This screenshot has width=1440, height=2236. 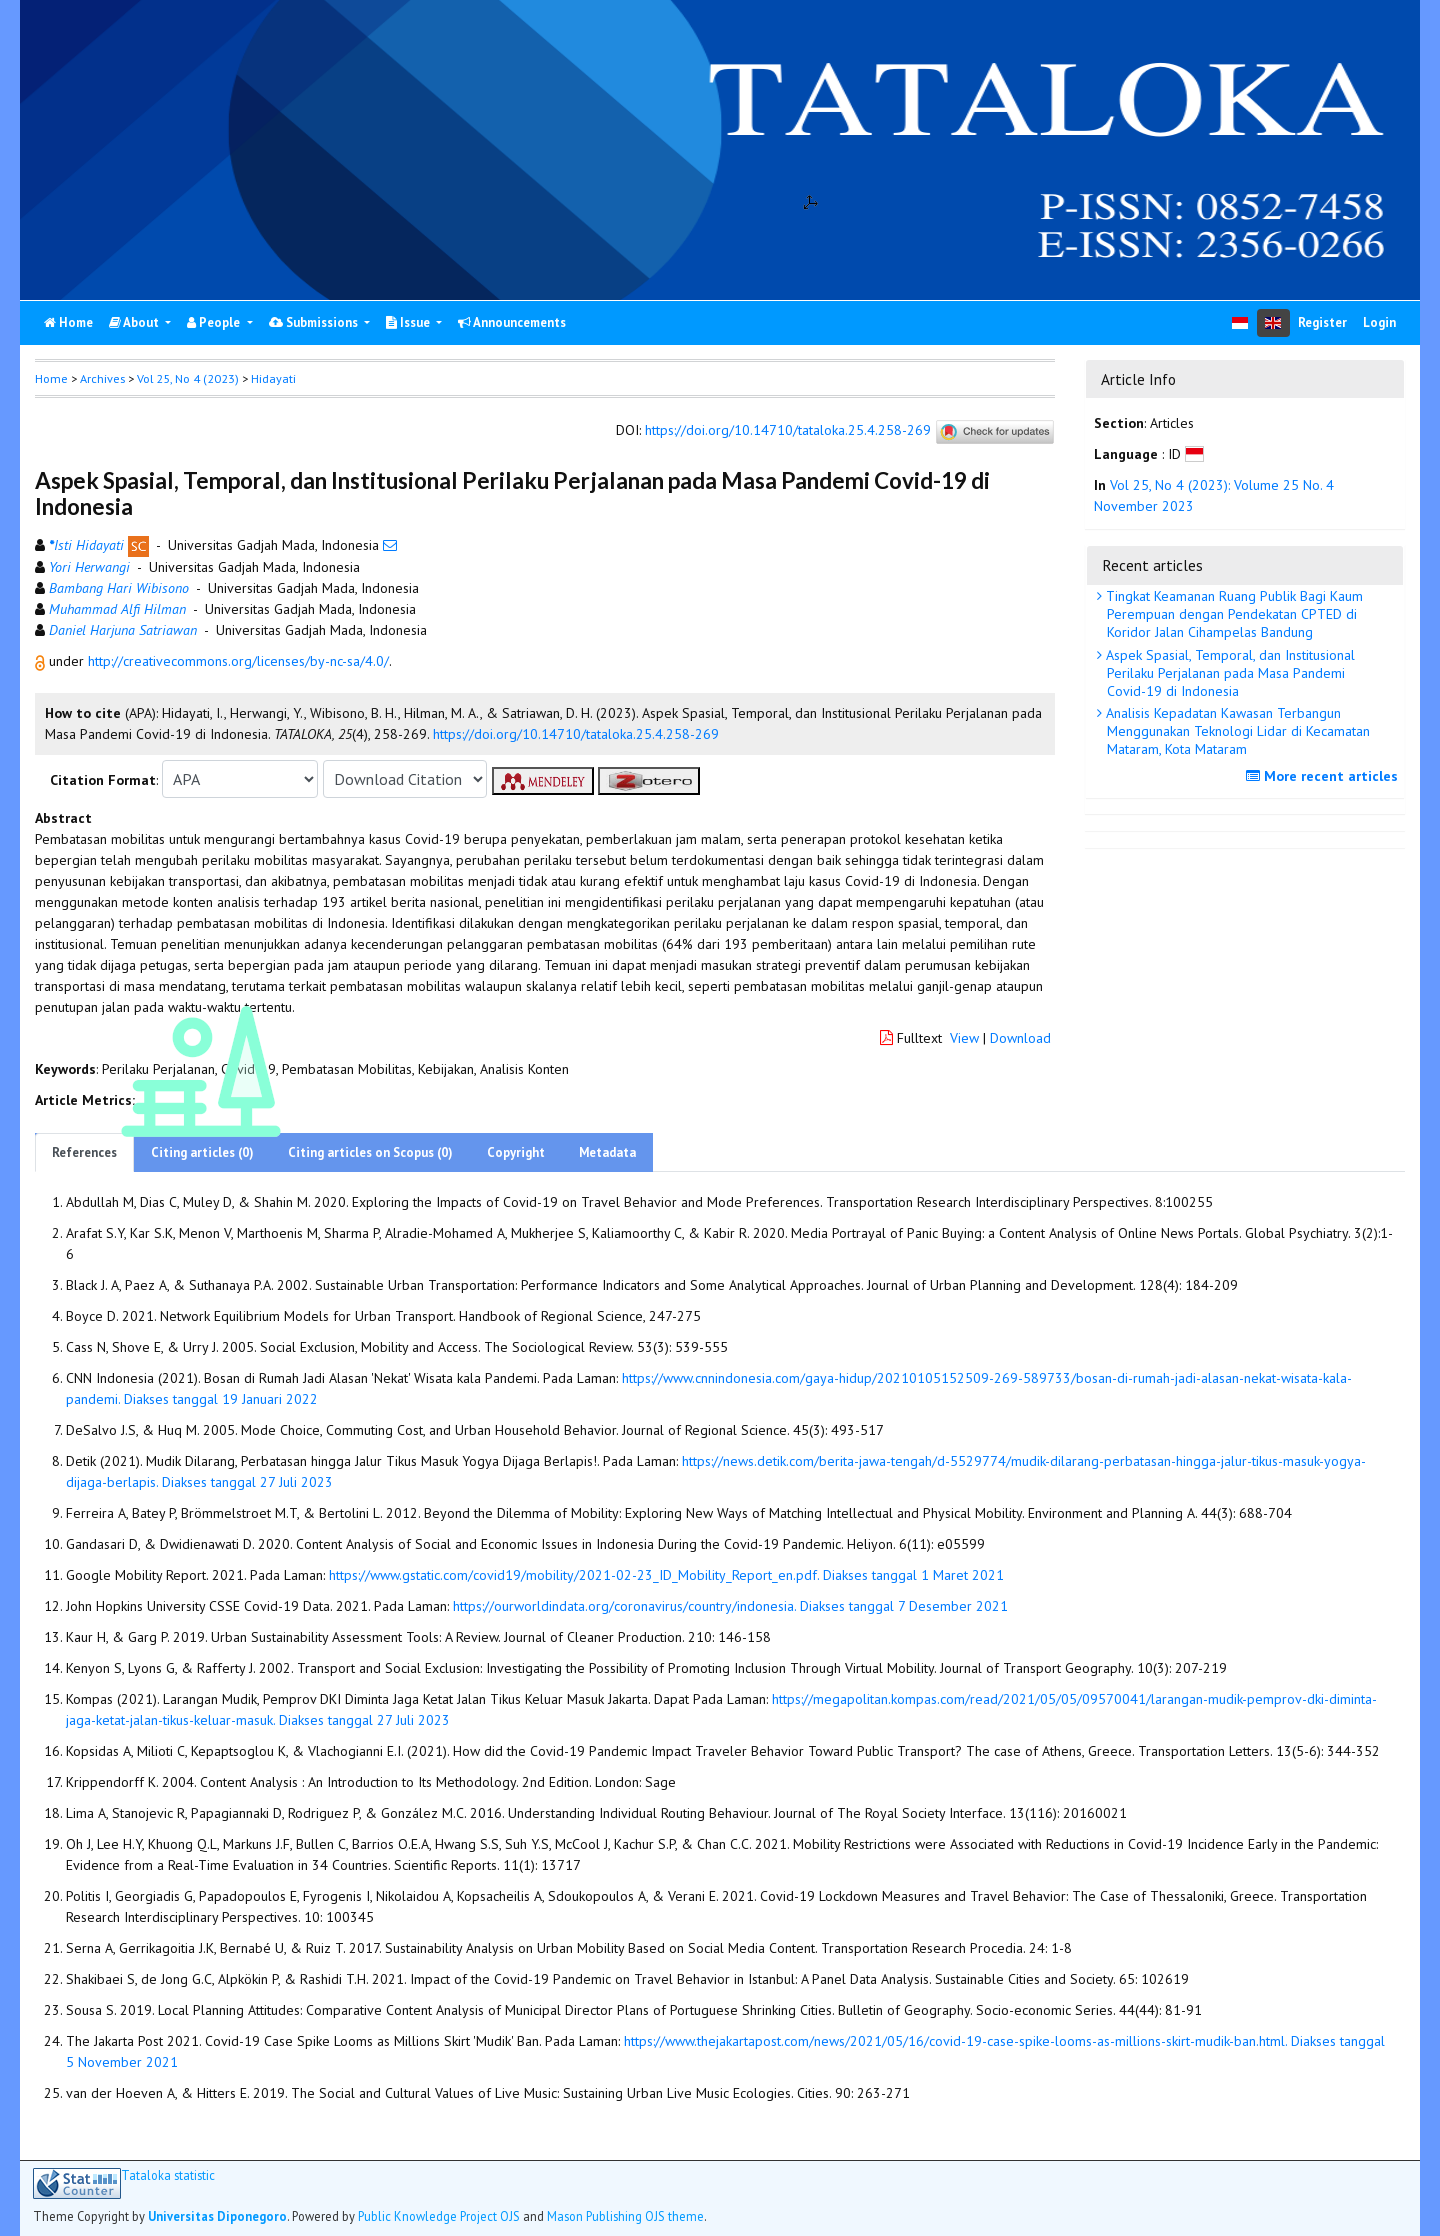 What do you see at coordinates (201, 1080) in the screenshot?
I see `view nearby parks or green spaces` at bounding box center [201, 1080].